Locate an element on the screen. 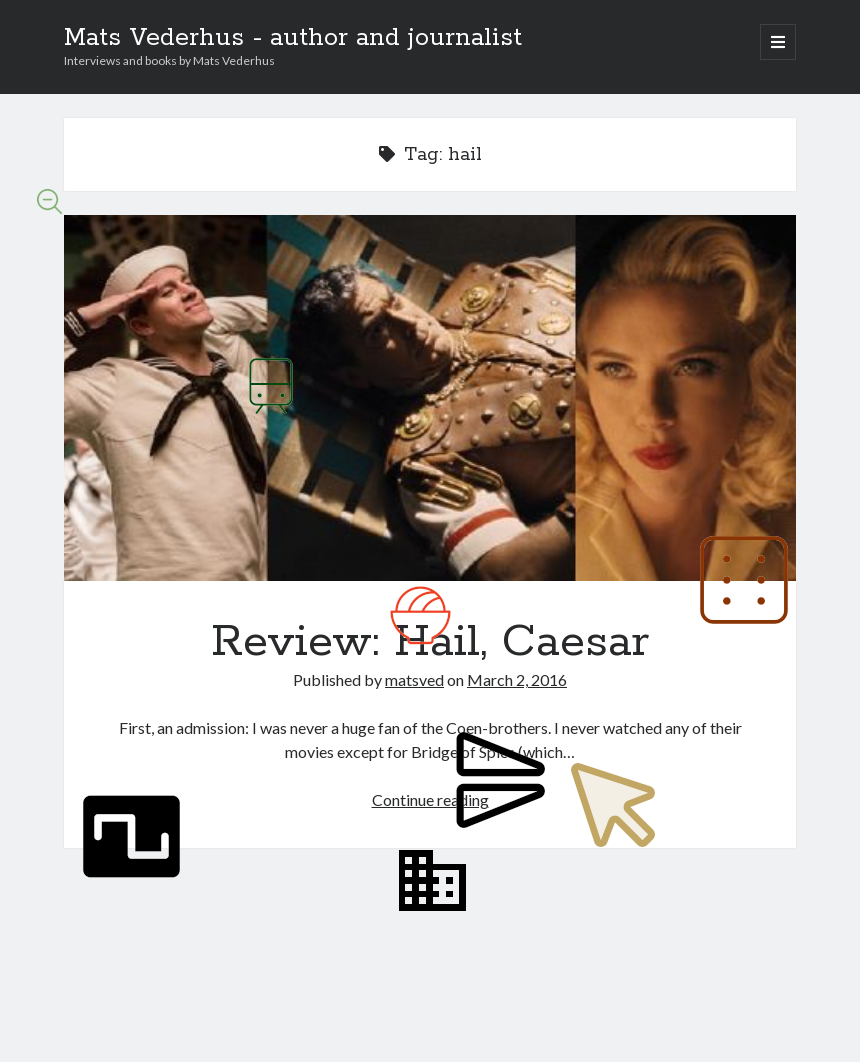 This screenshot has height=1062, width=860. mouse cursor pointer is located at coordinates (613, 805).